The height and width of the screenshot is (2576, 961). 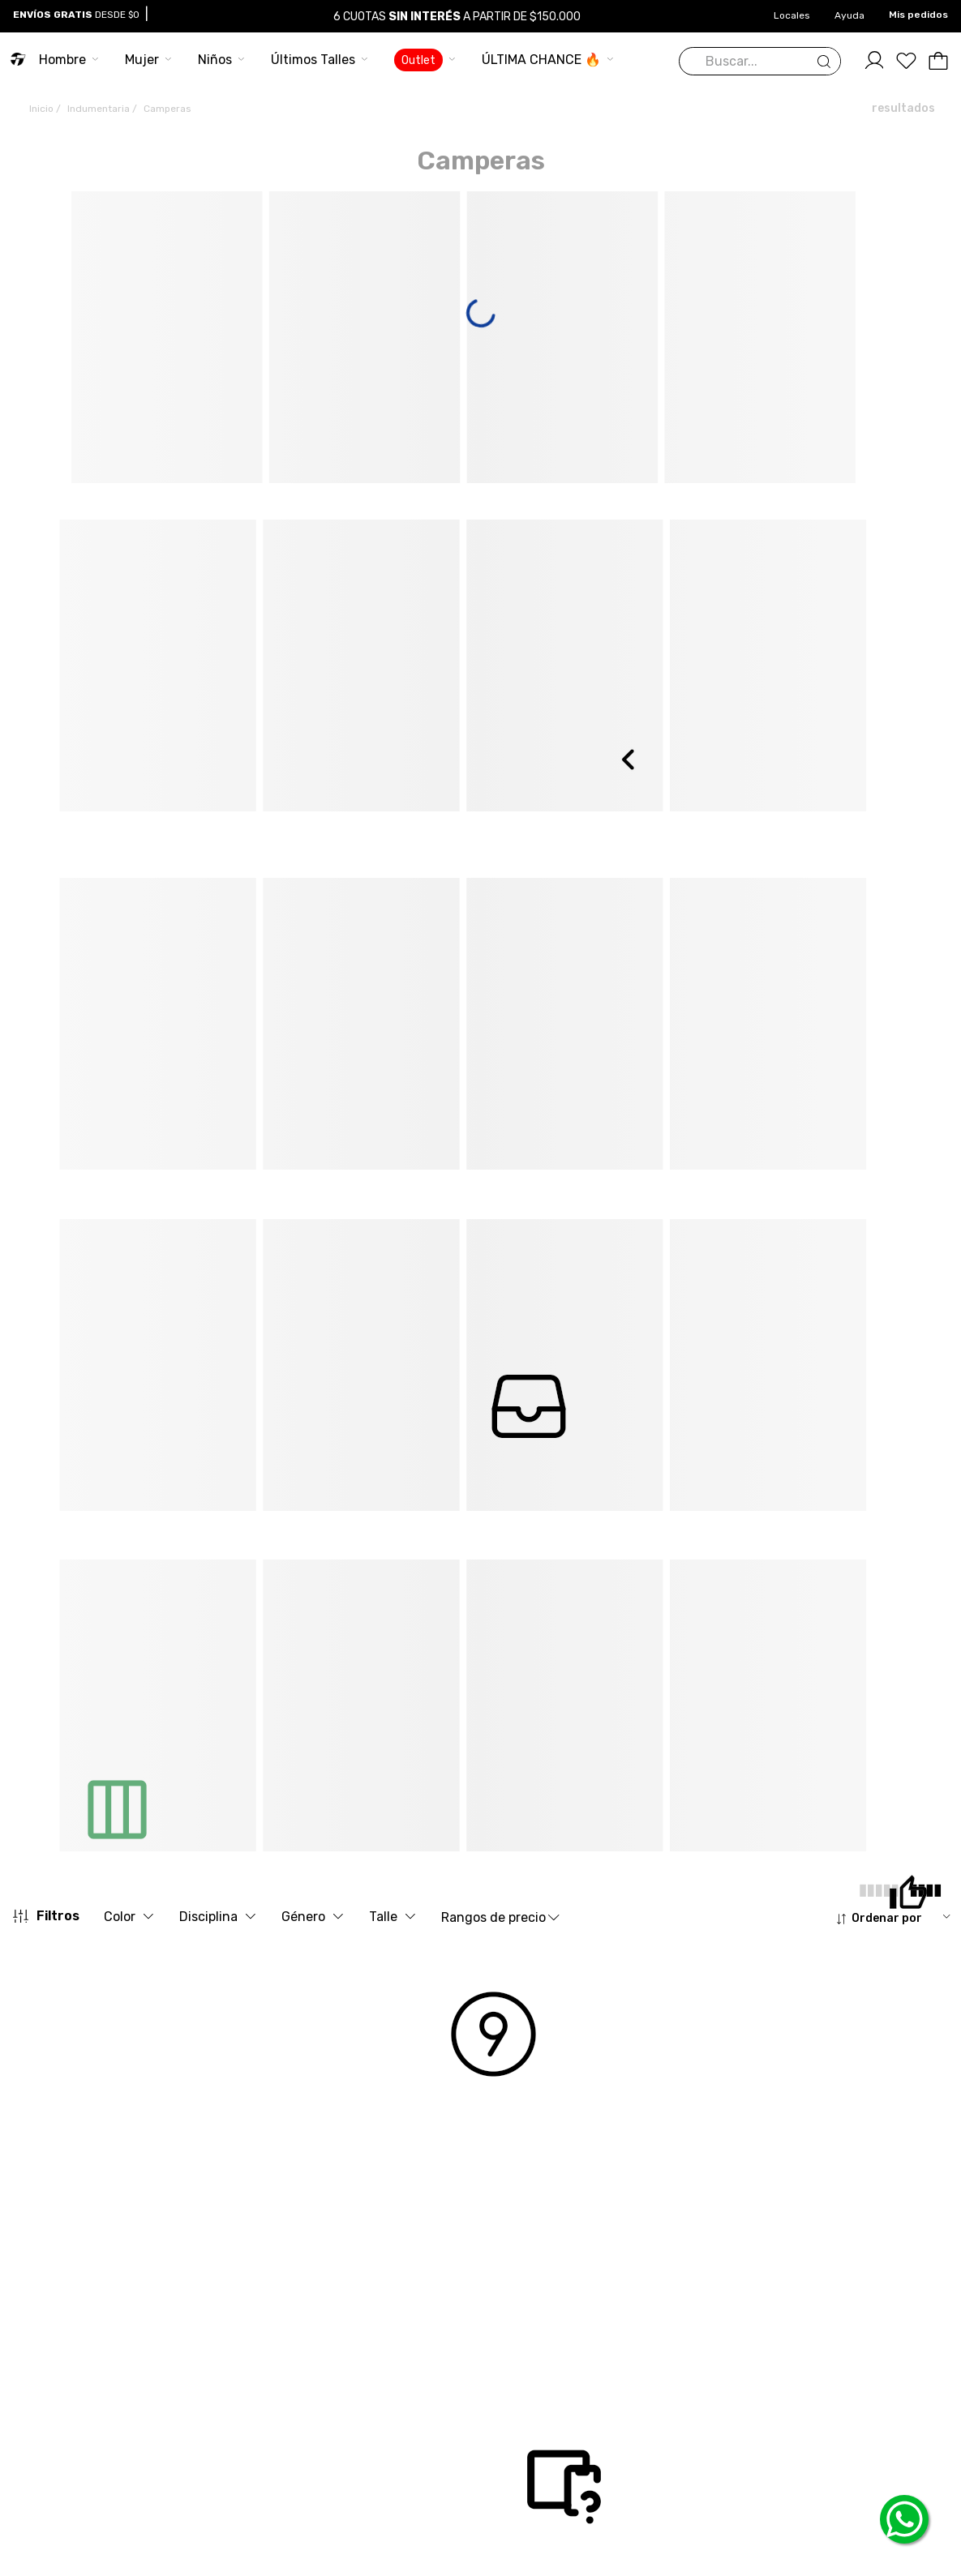 I want to click on go back to the previous screen, so click(x=629, y=760).